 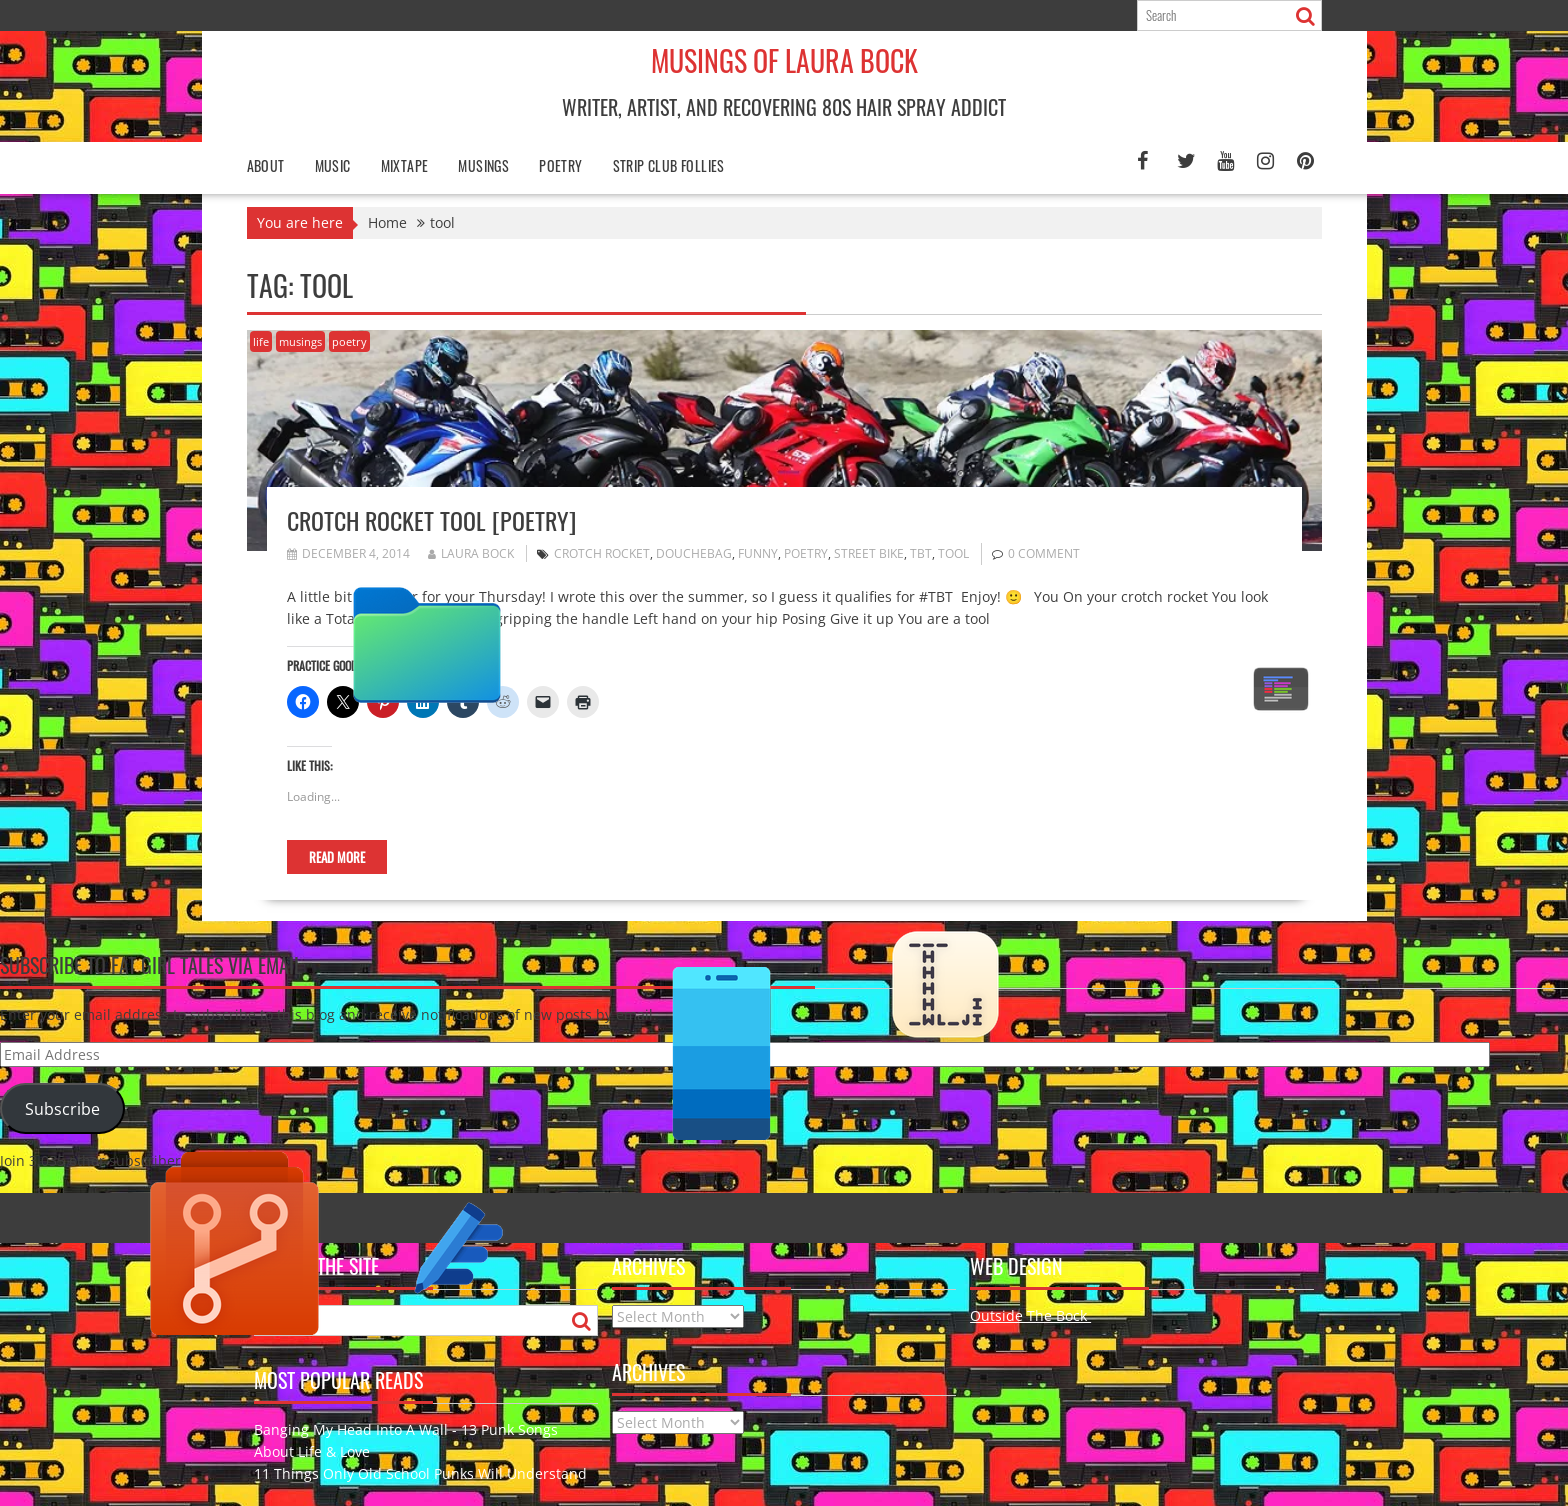 I want to click on open the text editor application, so click(x=460, y=1248).